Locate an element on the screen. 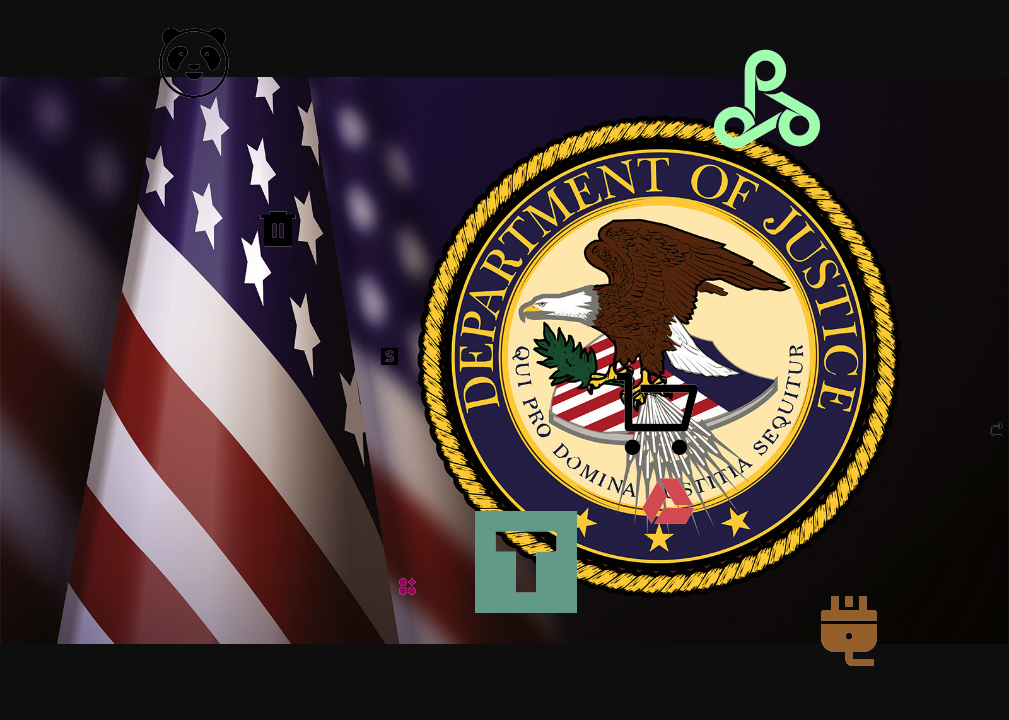 The height and width of the screenshot is (720, 1009). open Google Drive is located at coordinates (668, 501).